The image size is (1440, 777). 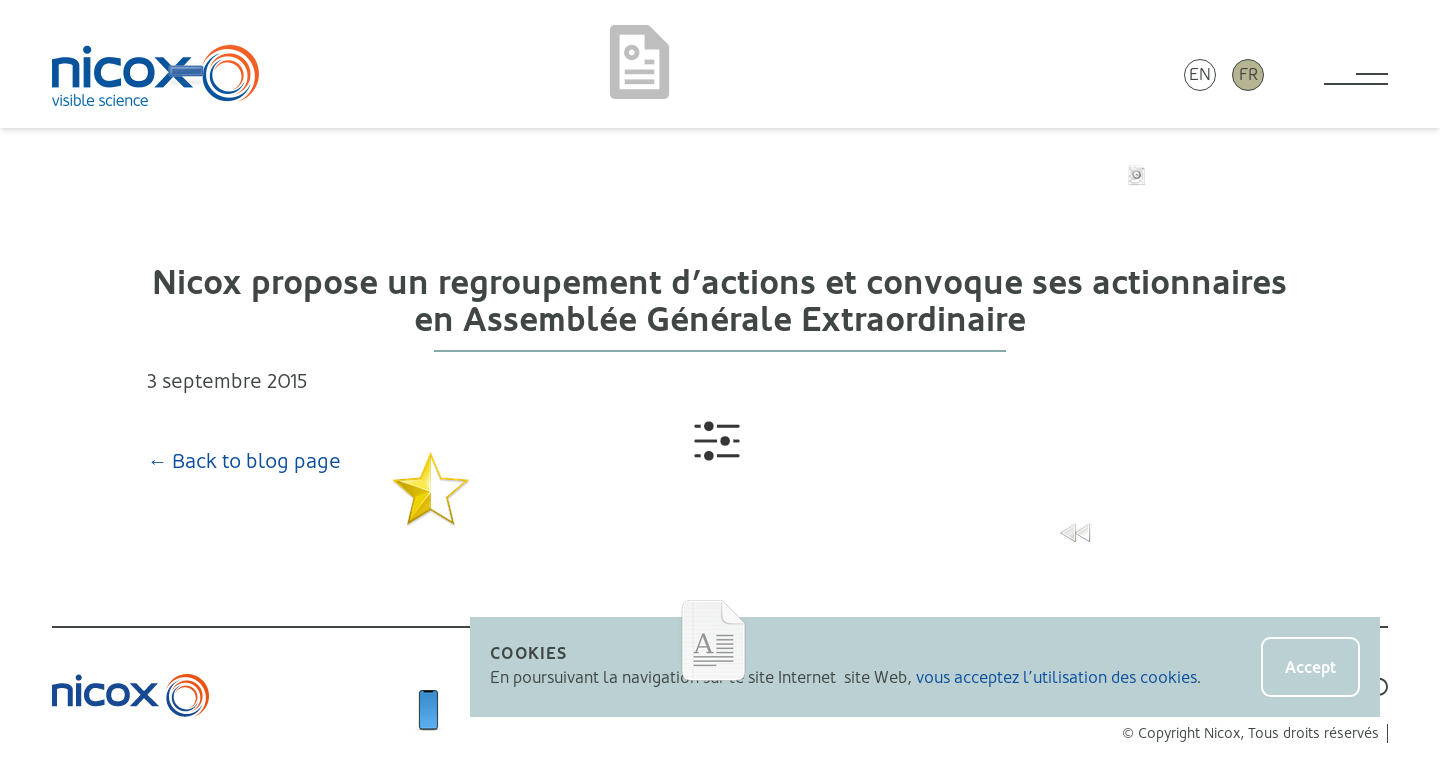 What do you see at coordinates (1075, 533) in the screenshot?
I see `seek forward in media (right-to-left interface)` at bounding box center [1075, 533].